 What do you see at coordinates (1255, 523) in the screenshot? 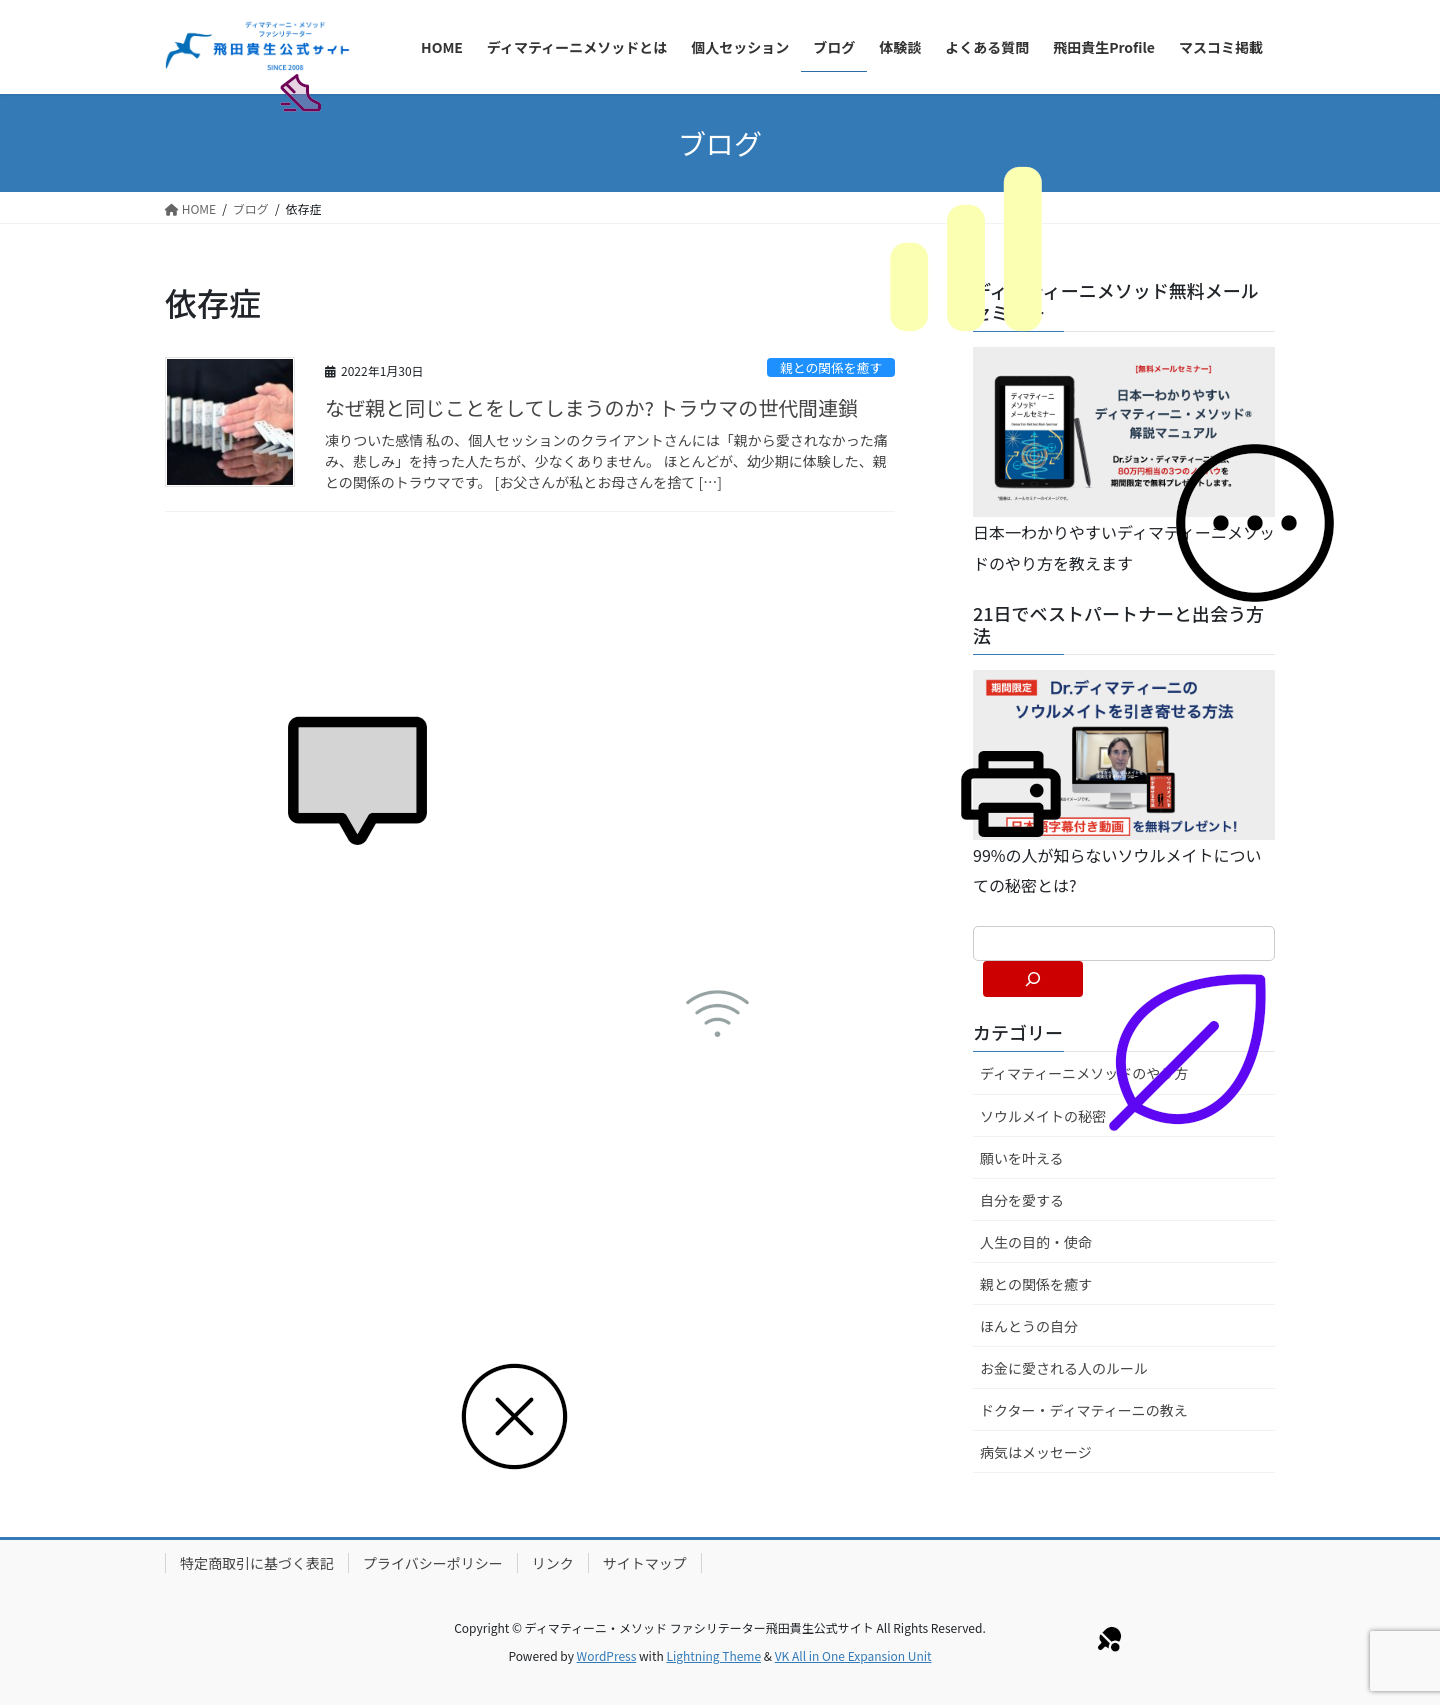
I see `open more options menu` at bounding box center [1255, 523].